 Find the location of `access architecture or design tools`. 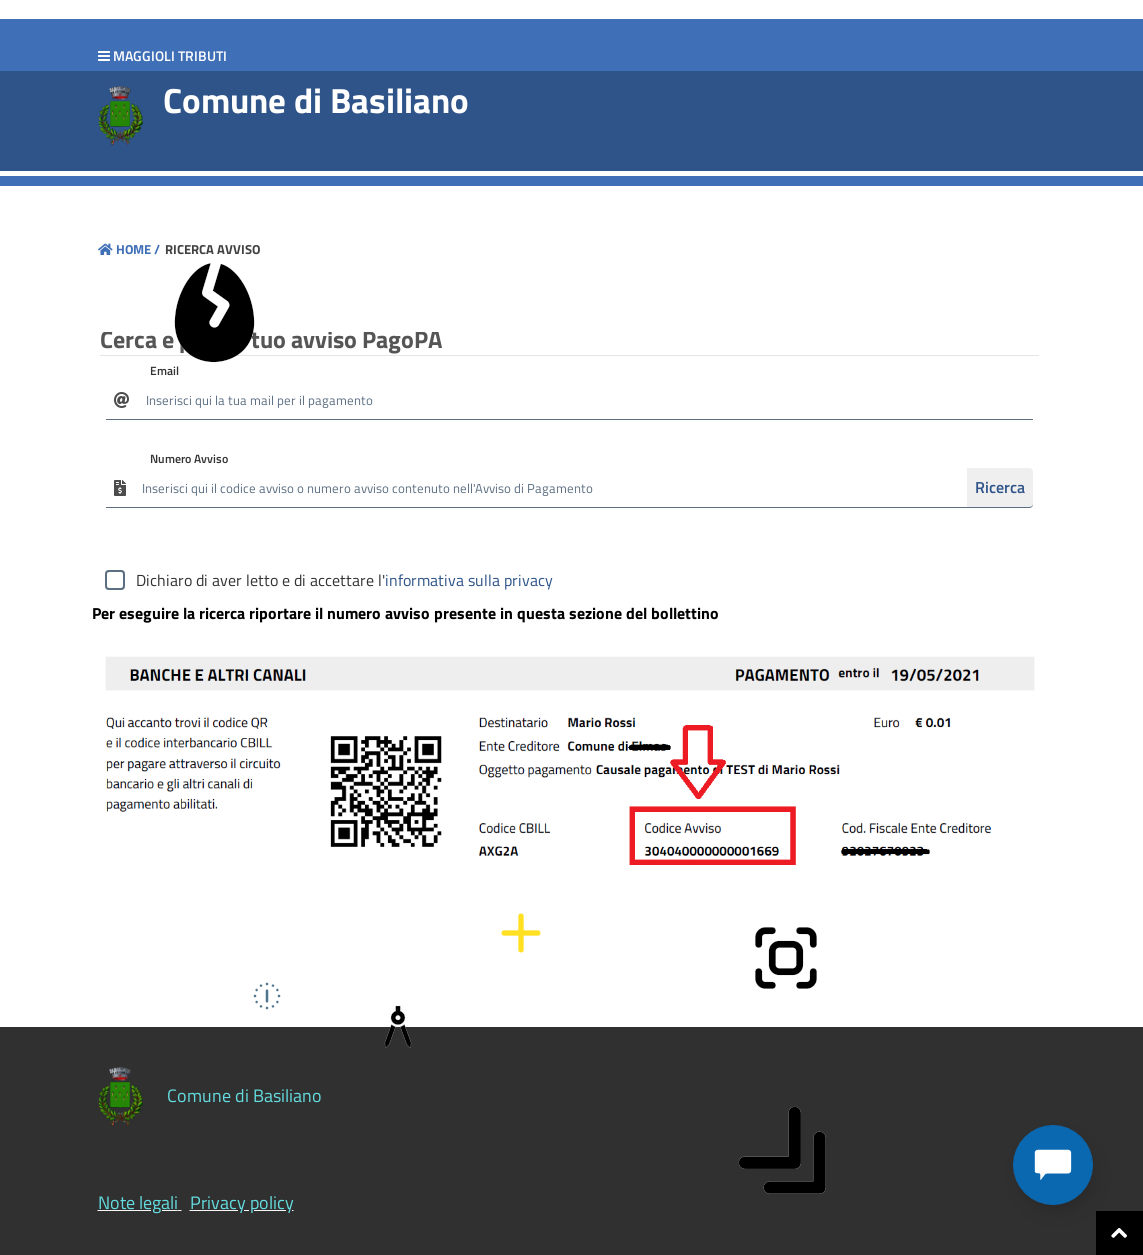

access architecture or design tools is located at coordinates (398, 1027).